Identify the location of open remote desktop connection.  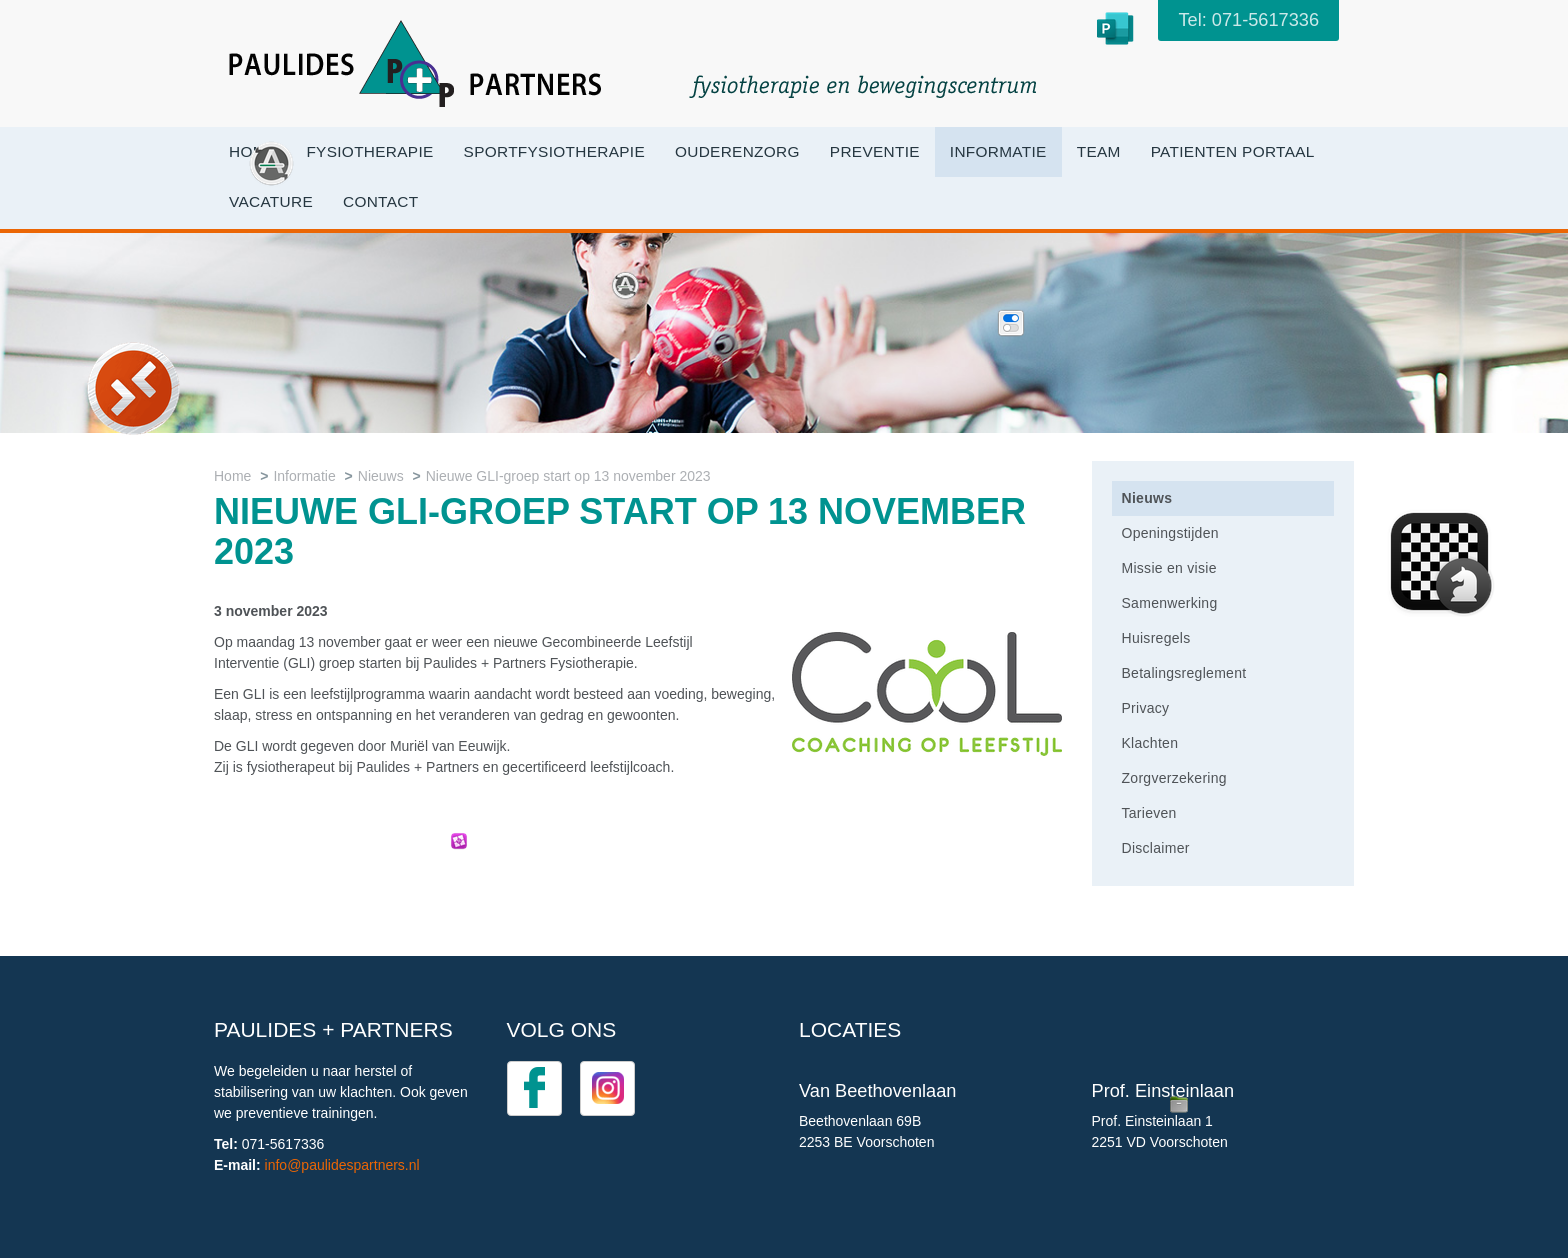
(133, 388).